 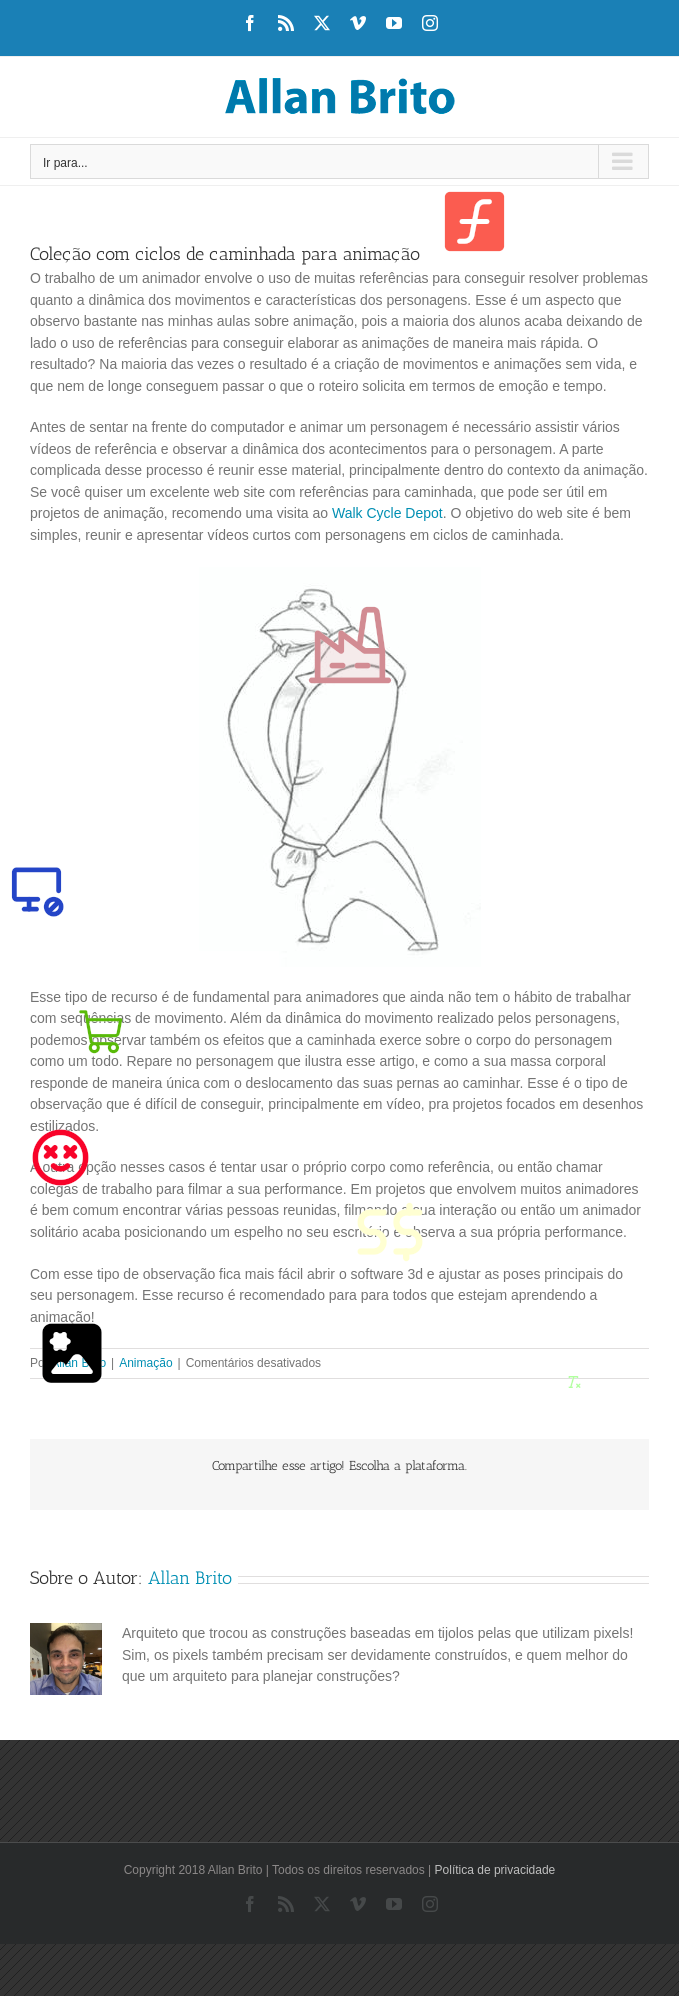 I want to click on view your shopping cart, so click(x=101, y=1032).